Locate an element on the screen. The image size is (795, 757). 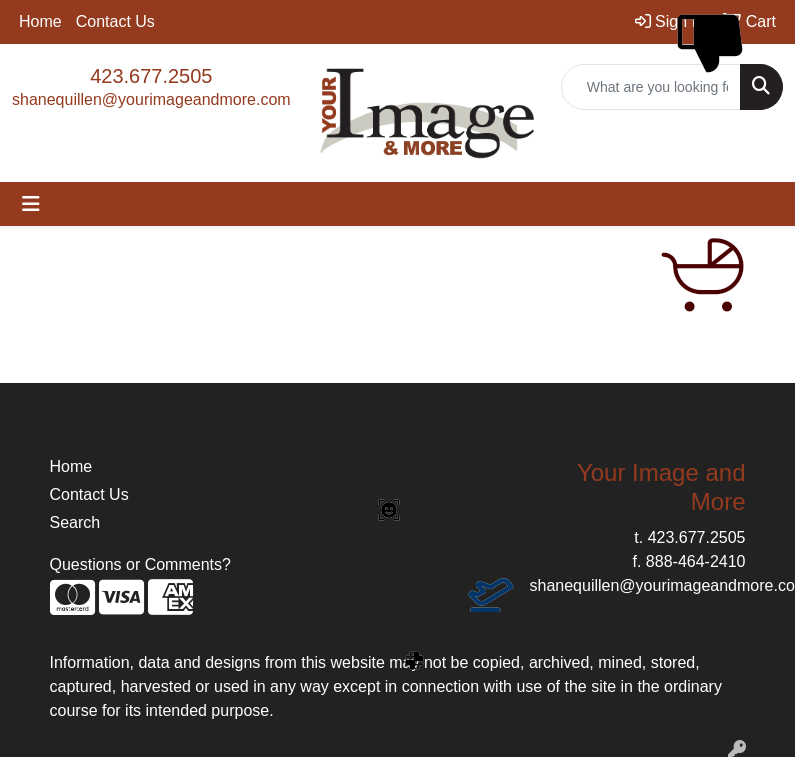
departing flight status indicator is located at coordinates (491, 594).